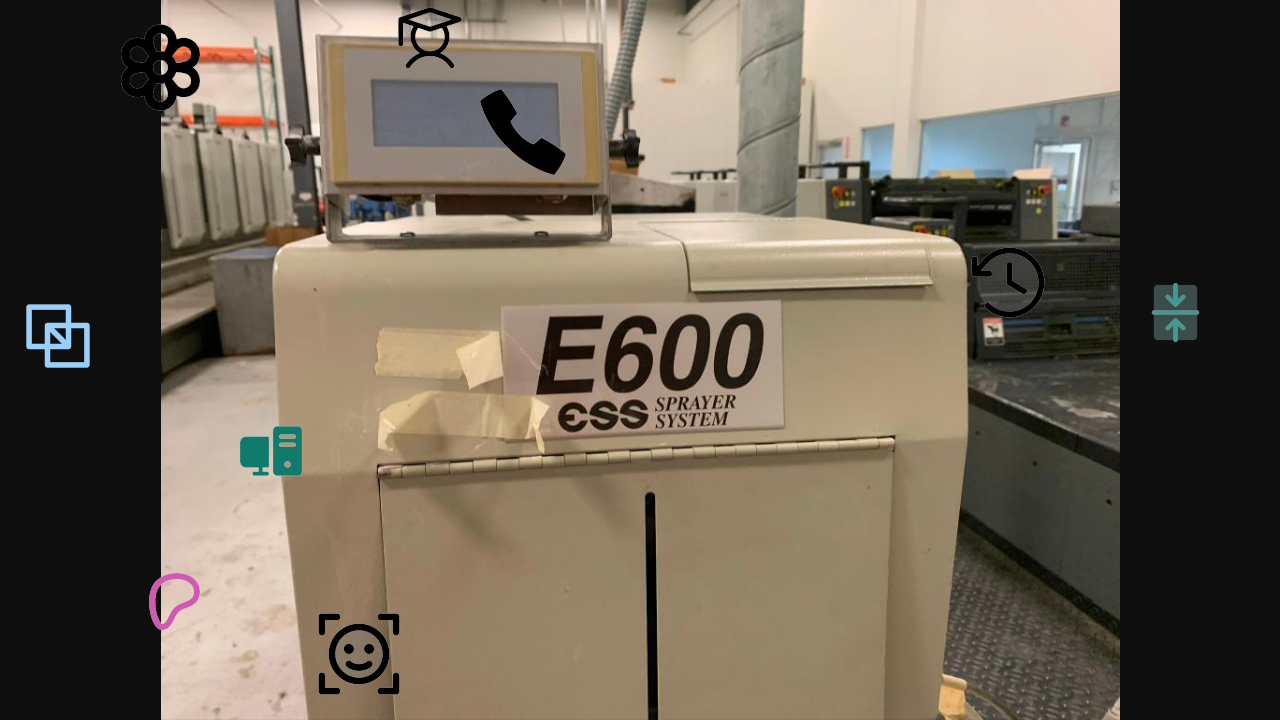 This screenshot has width=1280, height=720. I want to click on scan face to unlock or authenticate, so click(359, 654).